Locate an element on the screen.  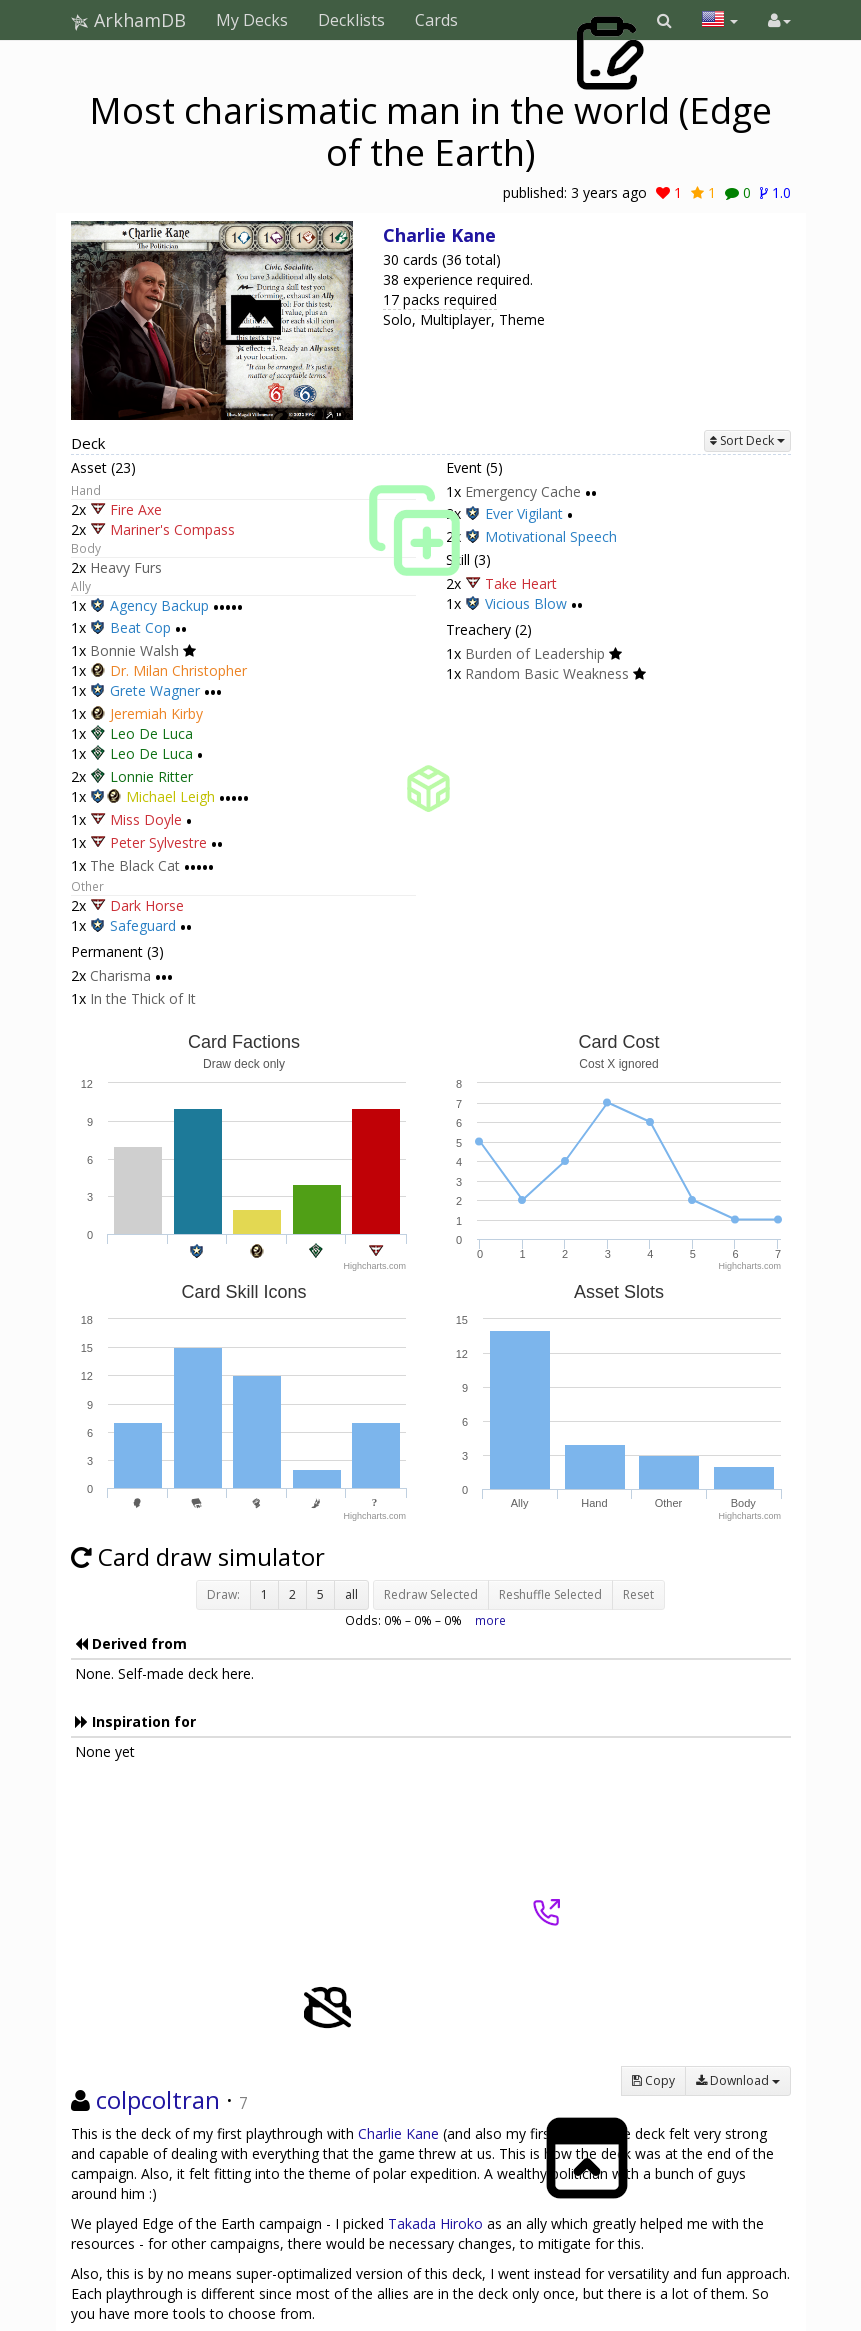
GitHub Copilot is unavailable or experiencing an error is located at coordinates (327, 2007).